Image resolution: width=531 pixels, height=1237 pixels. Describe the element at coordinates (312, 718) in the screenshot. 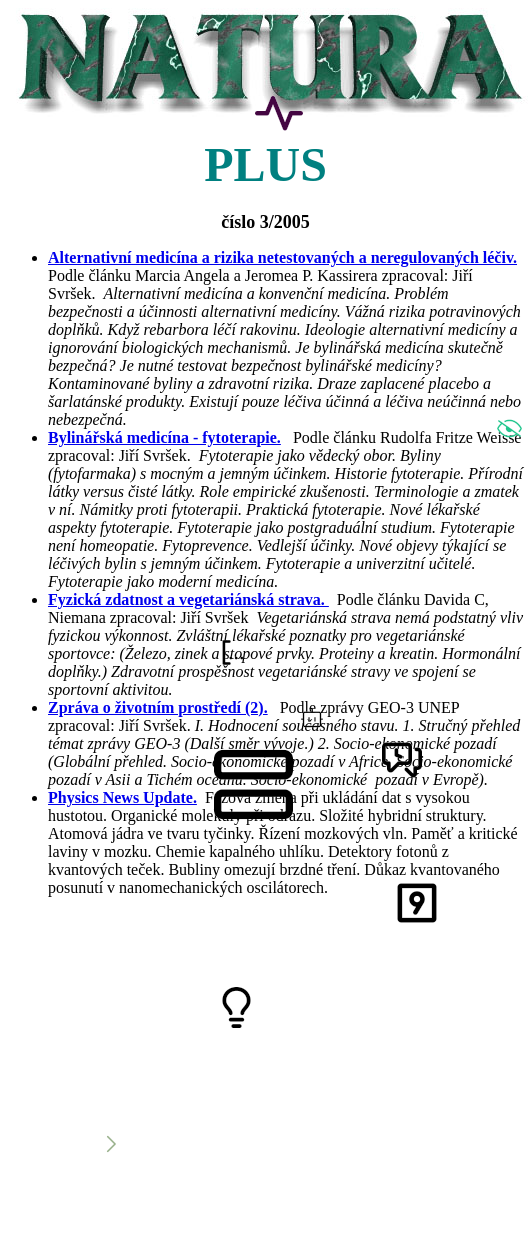

I see `view dependabot alerts and automated dependency updates` at that location.